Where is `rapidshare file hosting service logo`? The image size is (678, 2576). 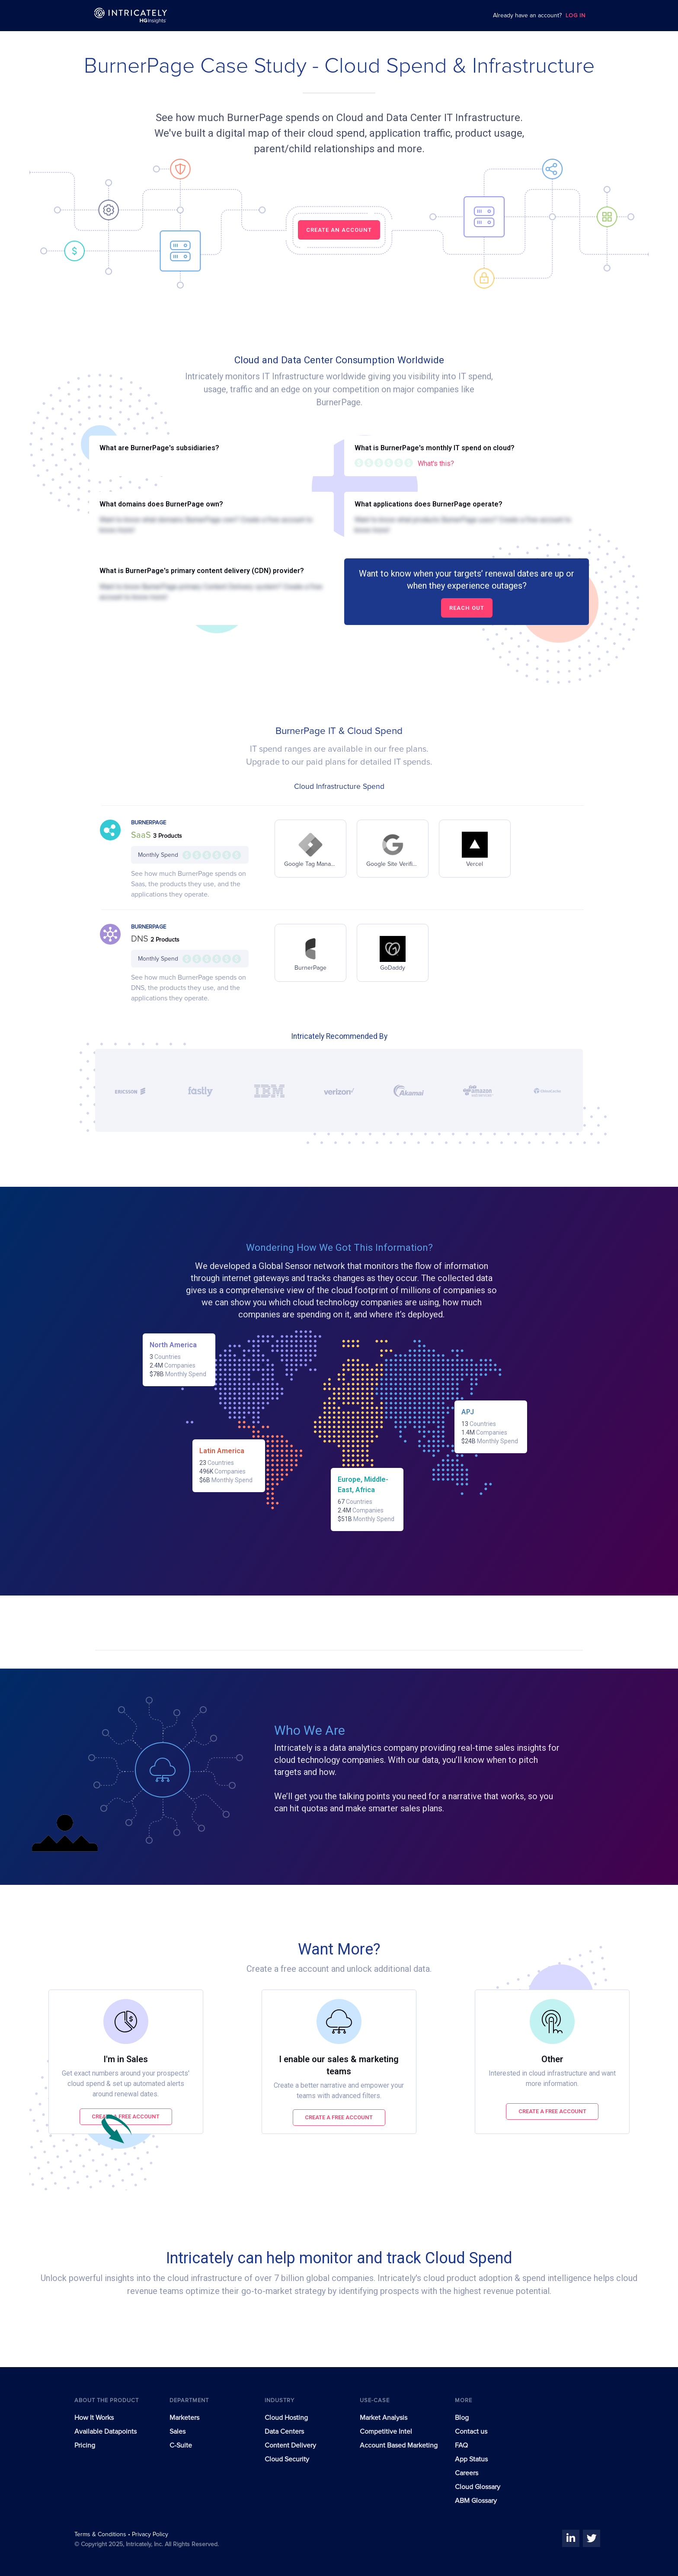
rapidshare file hosting service logo is located at coordinates (116, 2129).